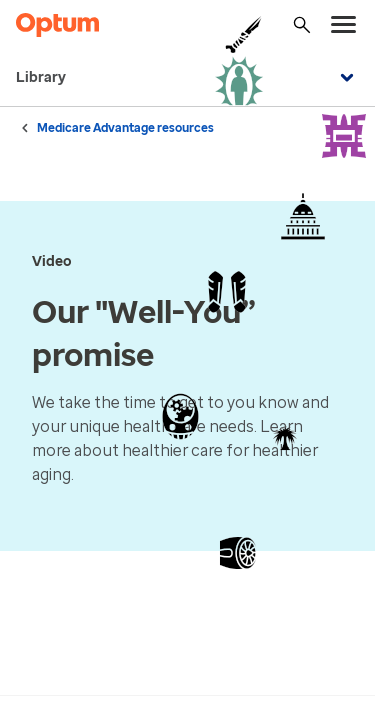 This screenshot has height=720, width=375. Describe the element at coordinates (227, 292) in the screenshot. I see `equip leg armor to your character` at that location.